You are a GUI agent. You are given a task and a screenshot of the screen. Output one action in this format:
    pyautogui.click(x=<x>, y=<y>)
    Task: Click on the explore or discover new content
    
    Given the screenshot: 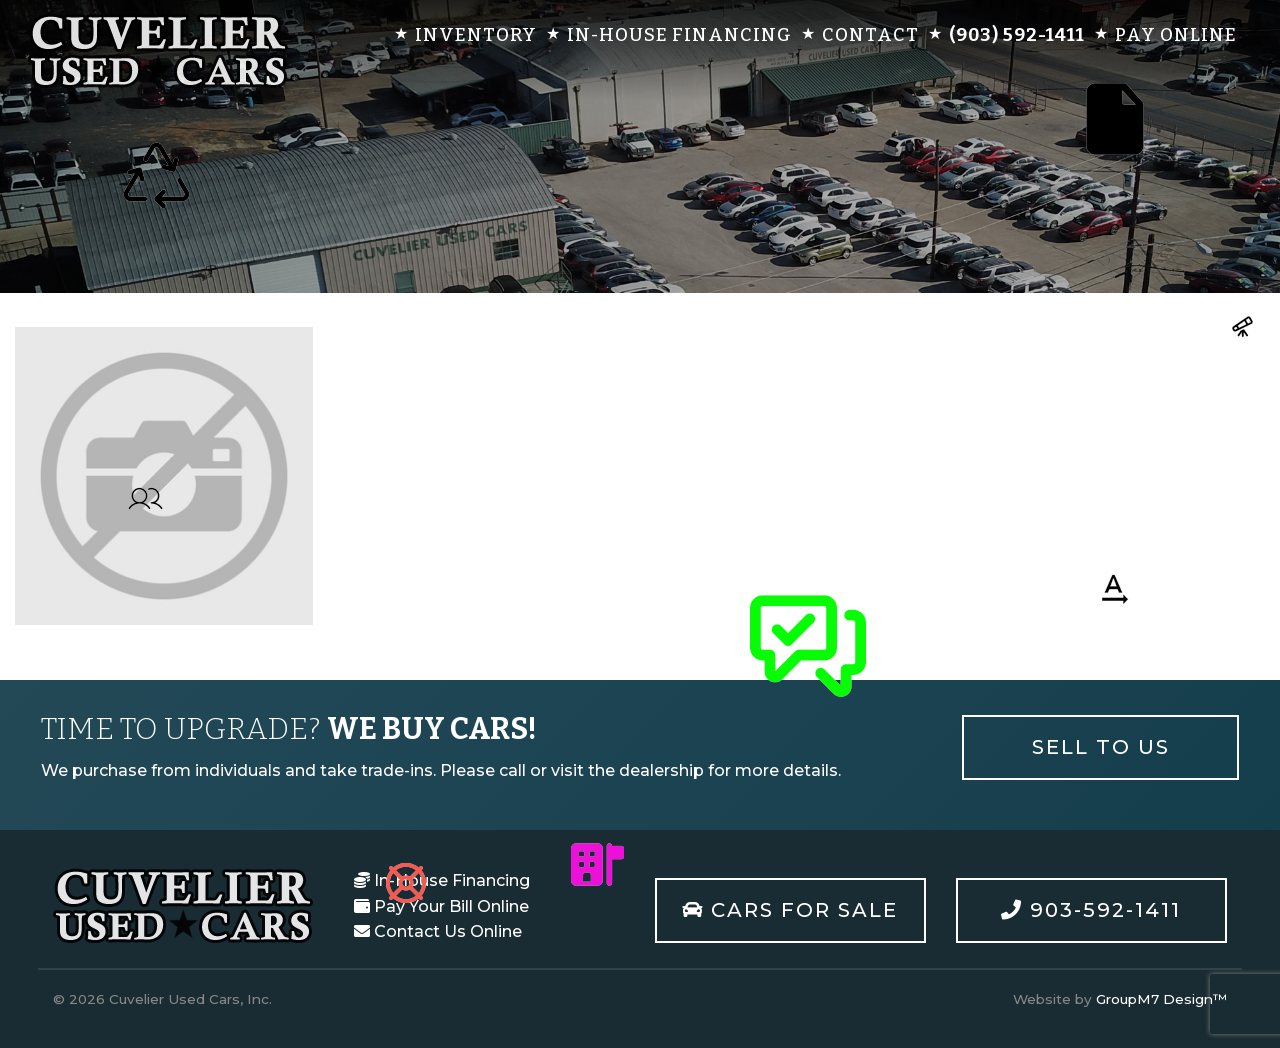 What is the action you would take?
    pyautogui.click(x=1242, y=326)
    